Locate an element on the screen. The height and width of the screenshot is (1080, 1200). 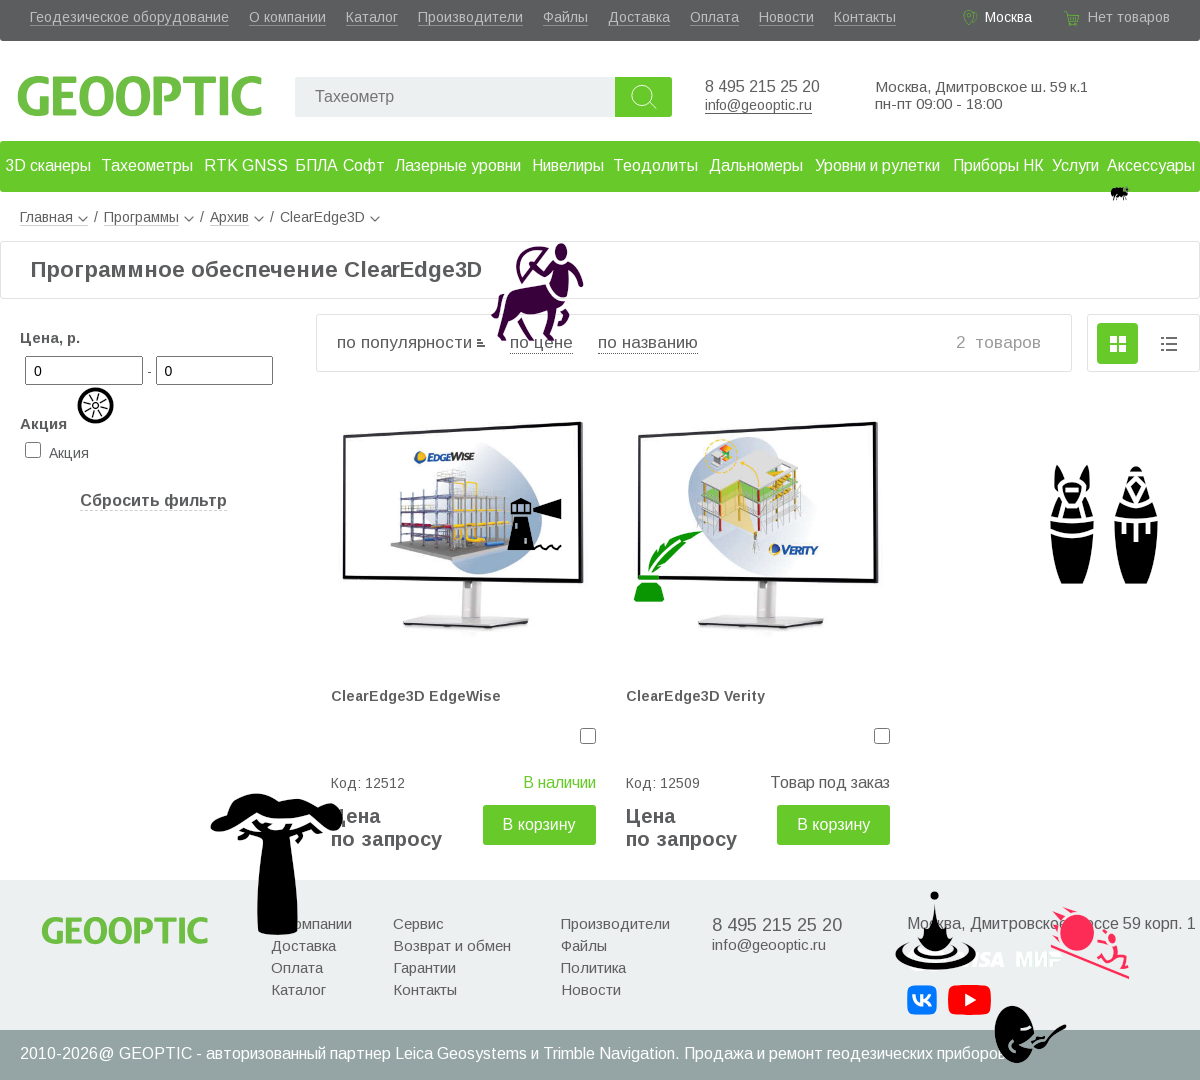
represents african or savanna themed content is located at coordinates (280, 862).